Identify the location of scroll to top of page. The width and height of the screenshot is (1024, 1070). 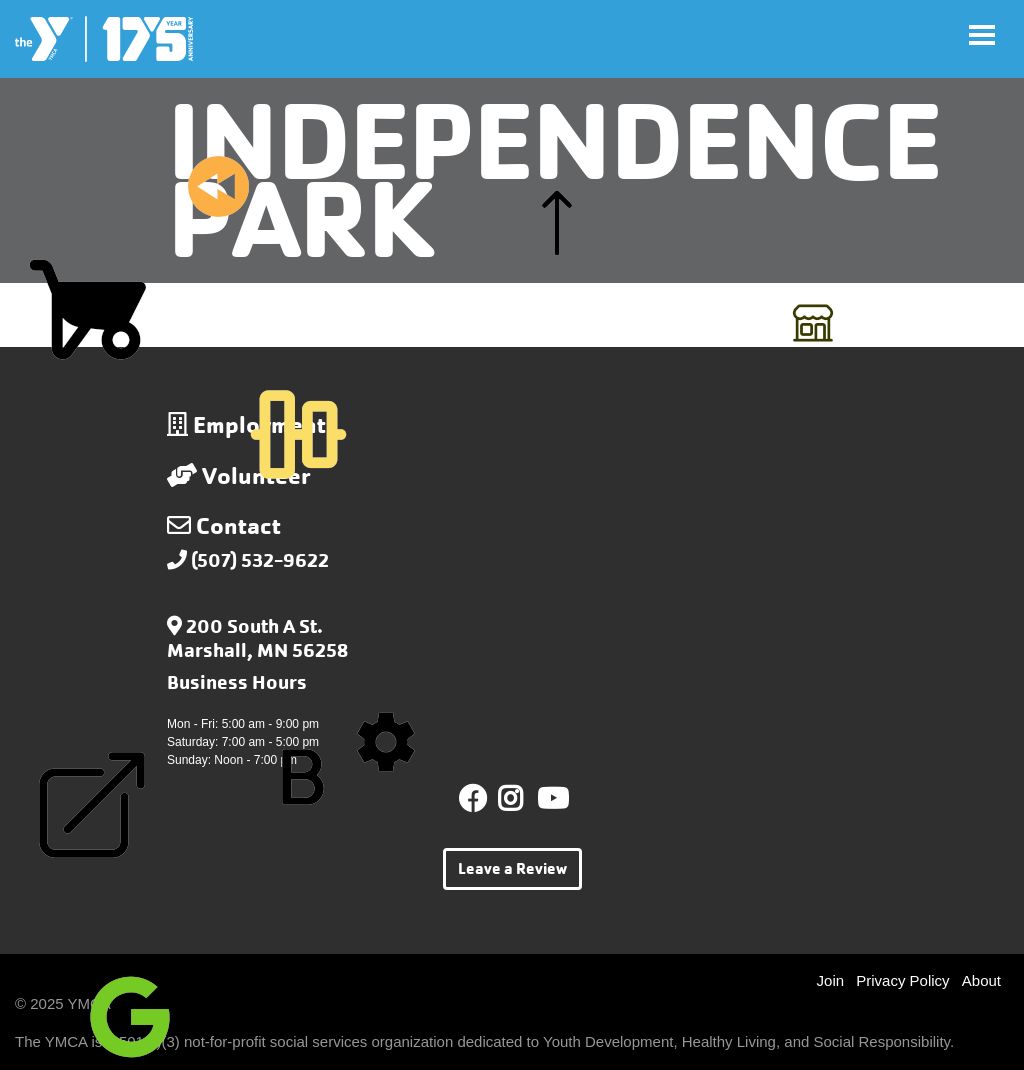
(557, 223).